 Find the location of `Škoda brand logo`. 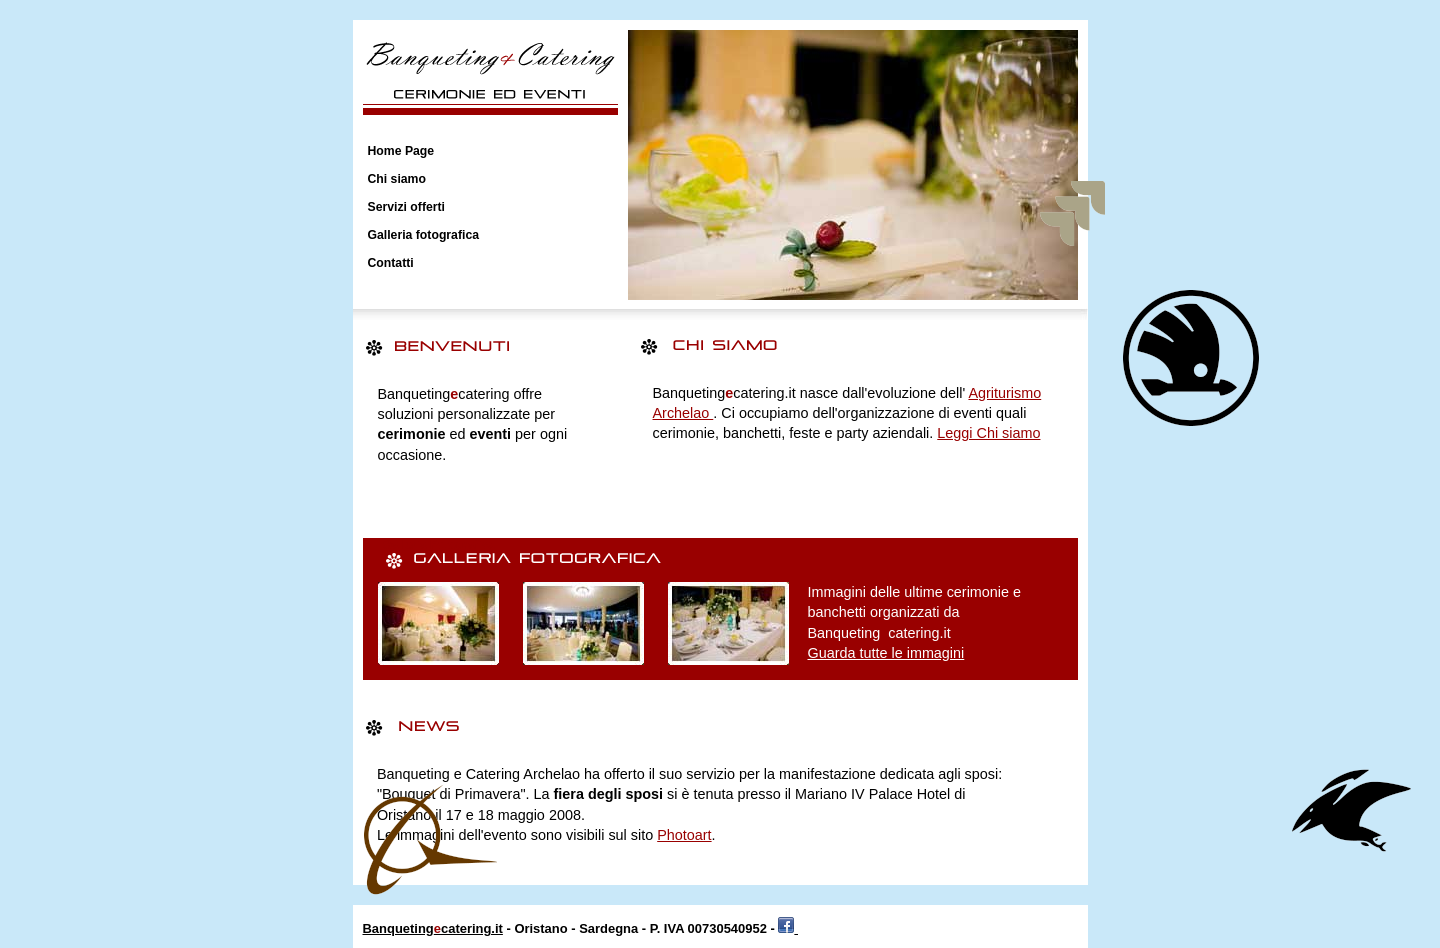

Škoda brand logo is located at coordinates (1191, 358).